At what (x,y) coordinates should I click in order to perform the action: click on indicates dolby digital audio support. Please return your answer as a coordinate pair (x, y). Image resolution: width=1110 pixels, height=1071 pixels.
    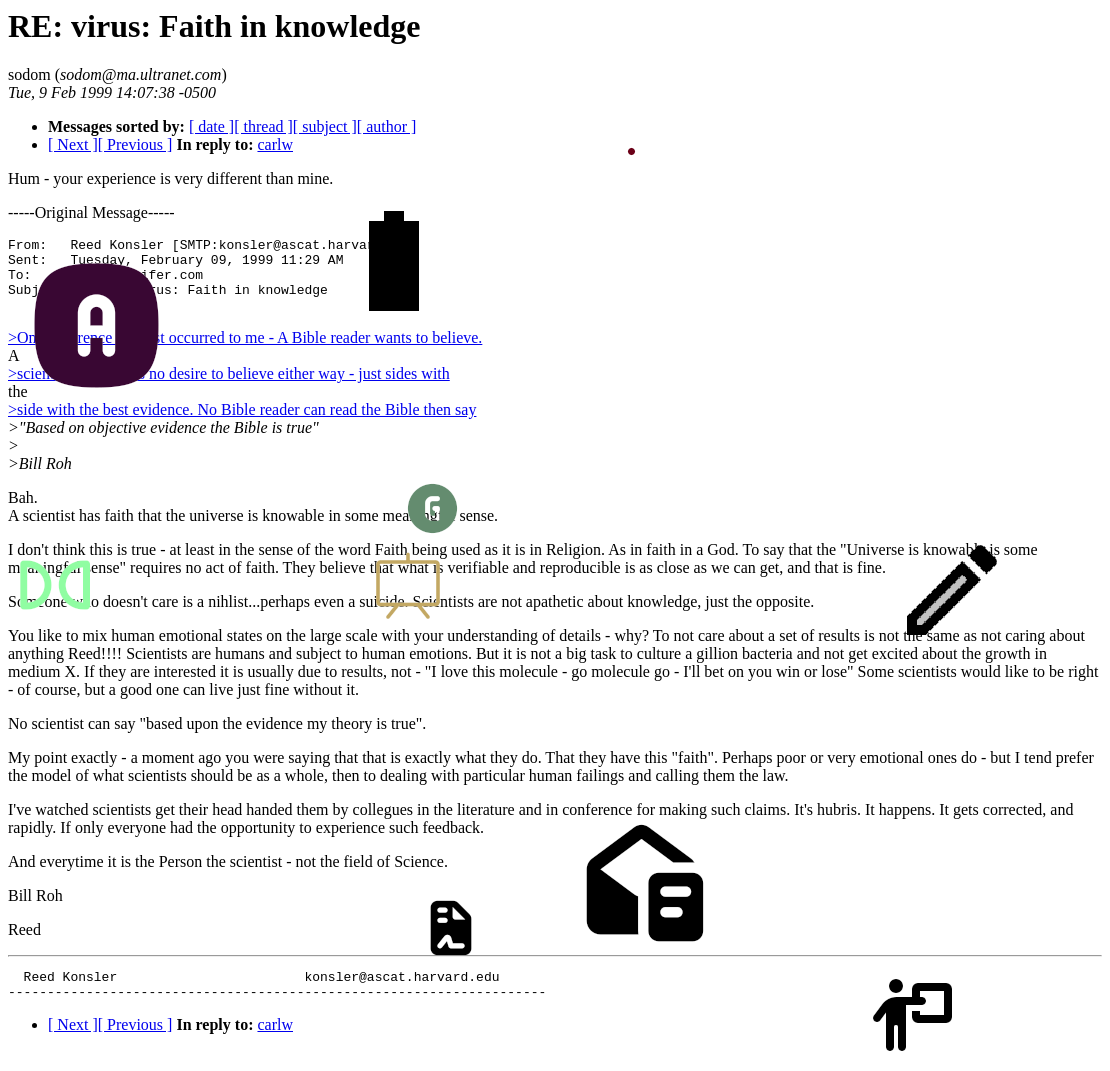
    Looking at the image, I should click on (55, 585).